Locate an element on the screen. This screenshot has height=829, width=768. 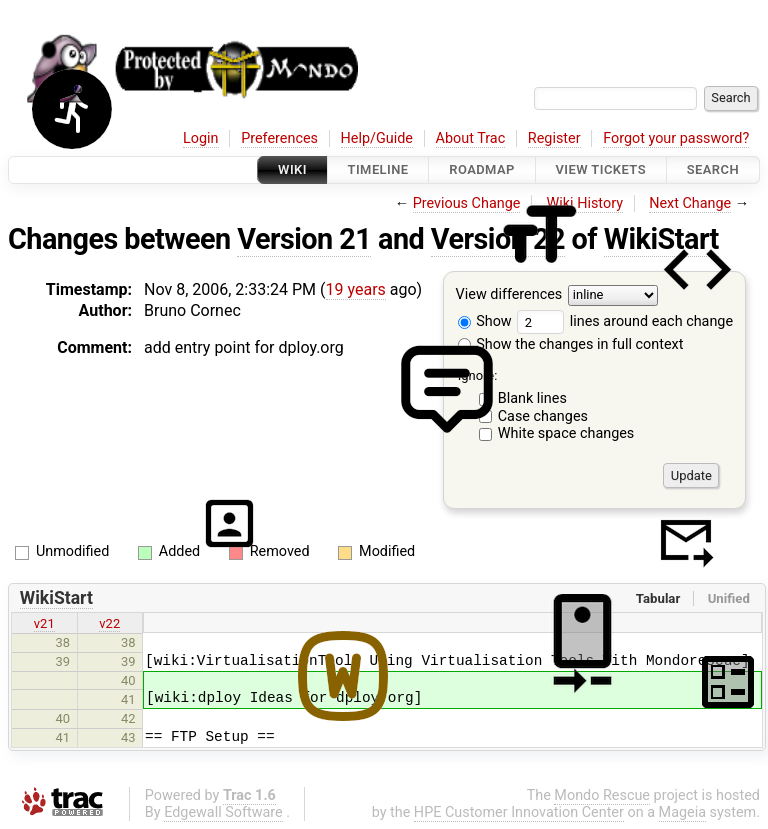
start running or jogging activity is located at coordinates (72, 109).